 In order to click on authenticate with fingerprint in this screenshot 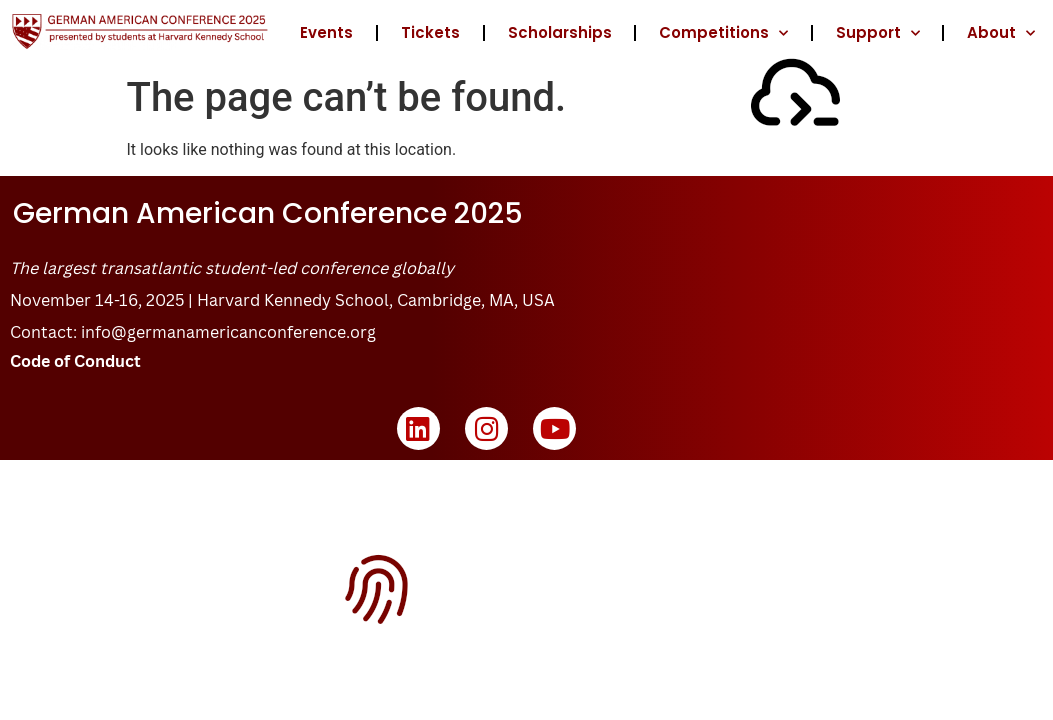, I will do `click(378, 589)`.